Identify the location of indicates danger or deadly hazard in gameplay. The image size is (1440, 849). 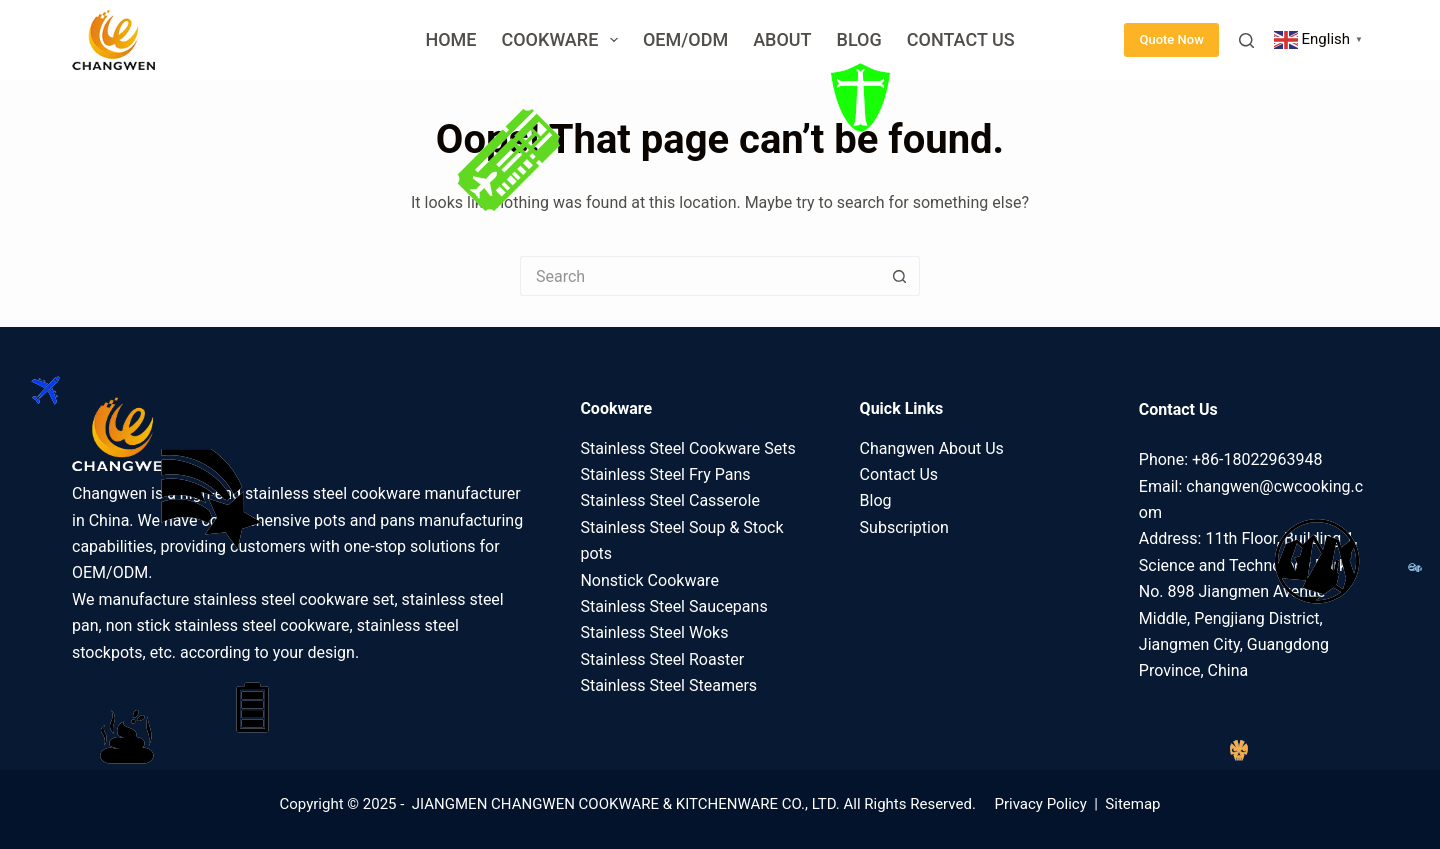
(1239, 750).